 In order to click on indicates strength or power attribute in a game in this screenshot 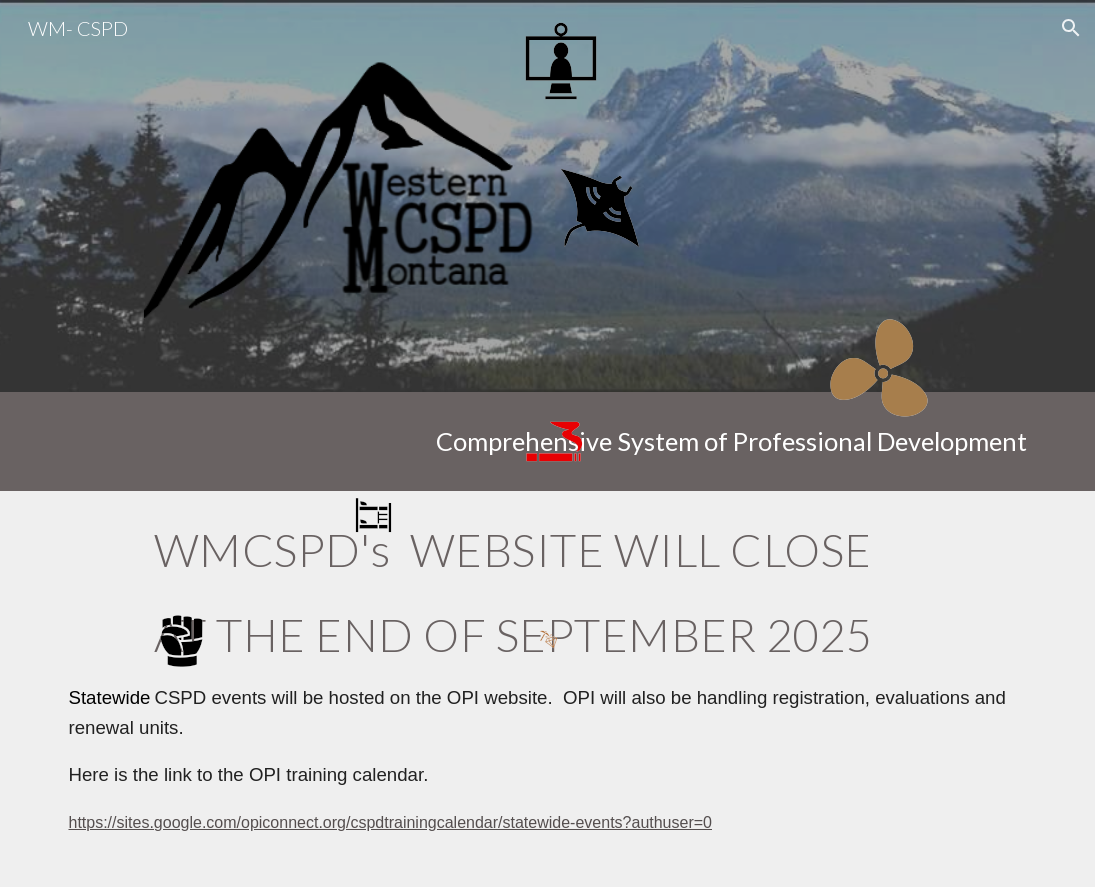, I will do `click(181, 641)`.